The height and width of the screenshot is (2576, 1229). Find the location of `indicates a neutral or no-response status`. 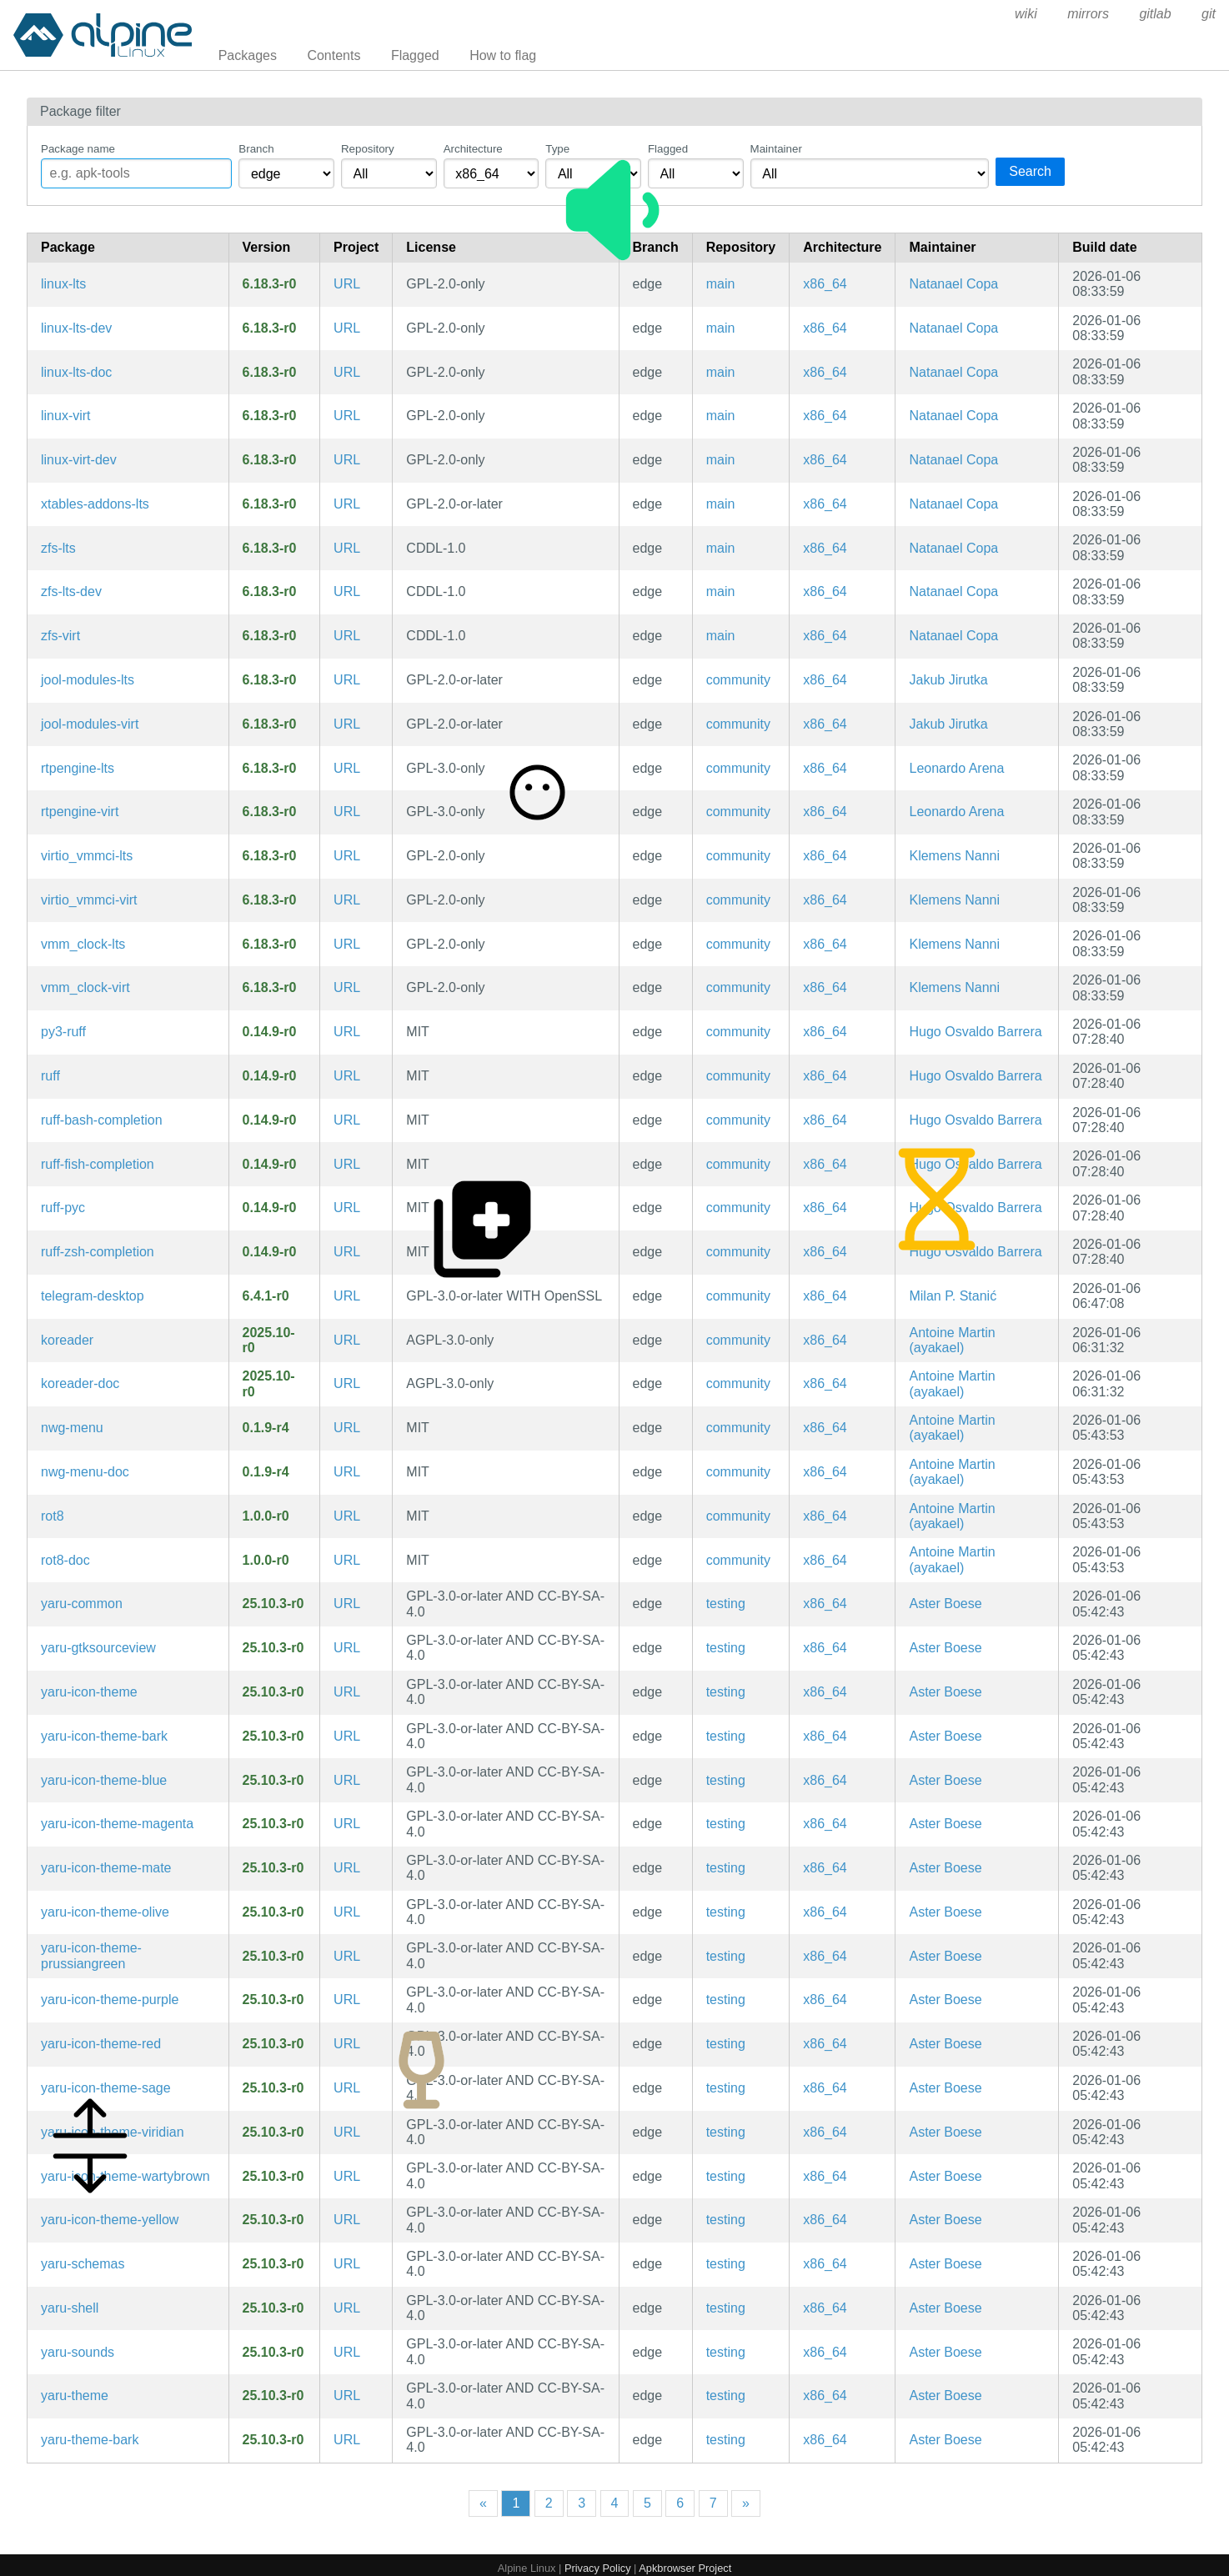

indicates a neutral or no-response status is located at coordinates (537, 792).